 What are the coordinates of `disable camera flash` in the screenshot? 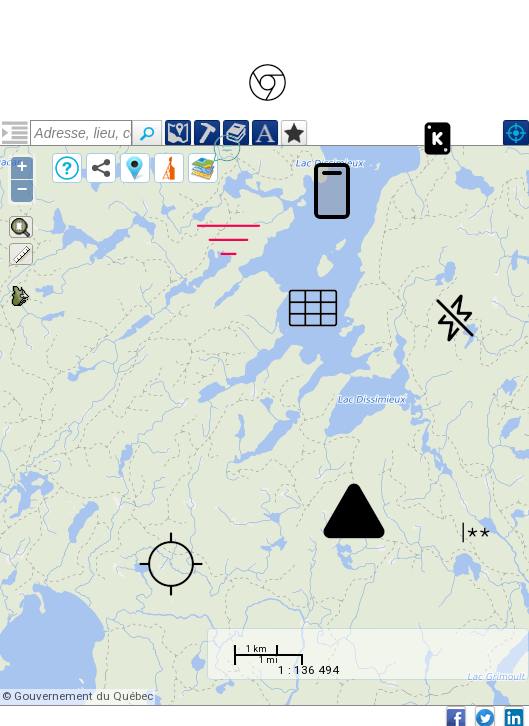 It's located at (455, 318).